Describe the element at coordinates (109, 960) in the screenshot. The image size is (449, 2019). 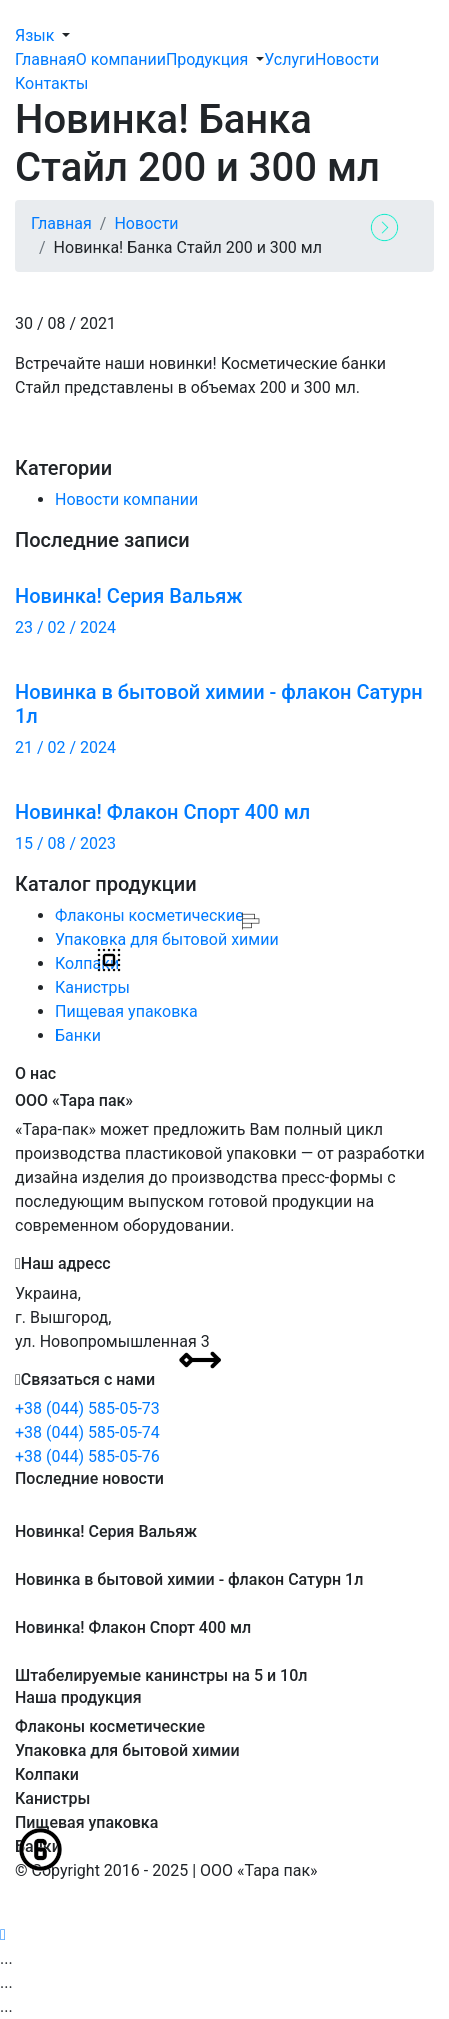
I see `select all items in the current view` at that location.